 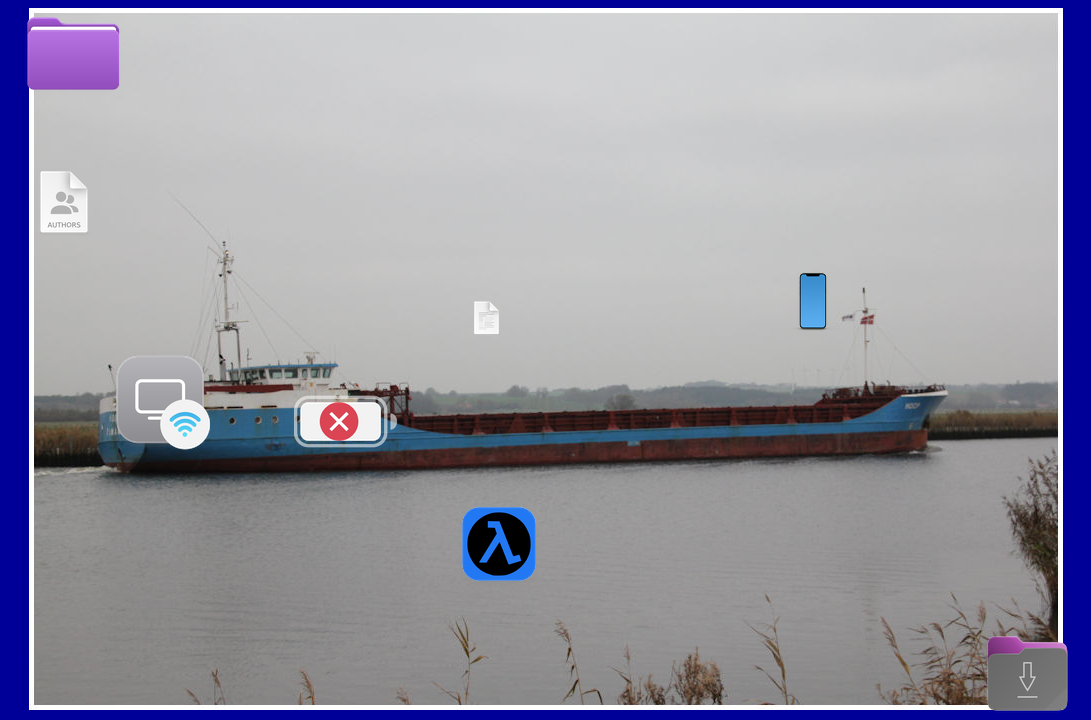 I want to click on indicates battery not detected or missing, so click(x=345, y=421).